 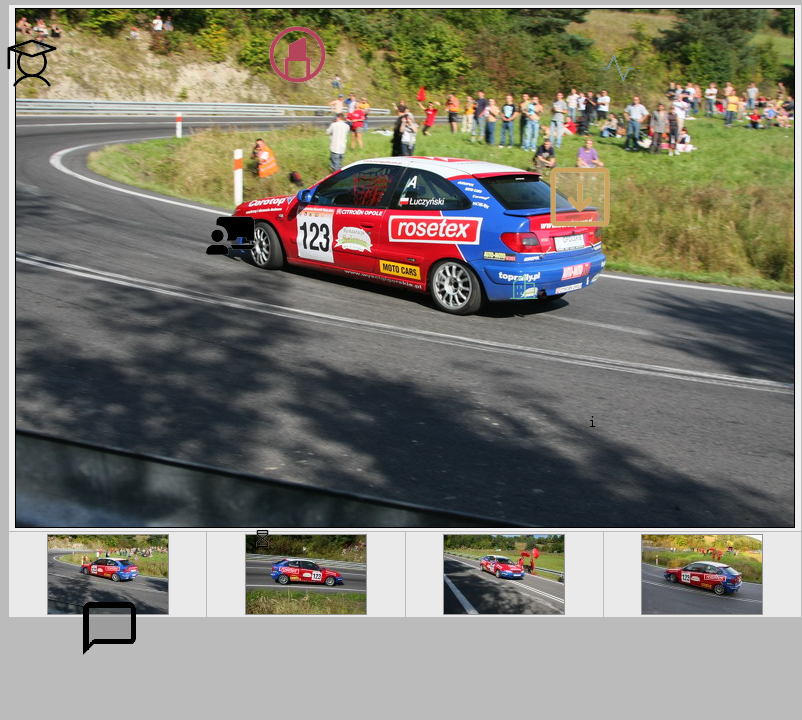 I want to click on view health or heart rate monitoring, so click(x=618, y=68).